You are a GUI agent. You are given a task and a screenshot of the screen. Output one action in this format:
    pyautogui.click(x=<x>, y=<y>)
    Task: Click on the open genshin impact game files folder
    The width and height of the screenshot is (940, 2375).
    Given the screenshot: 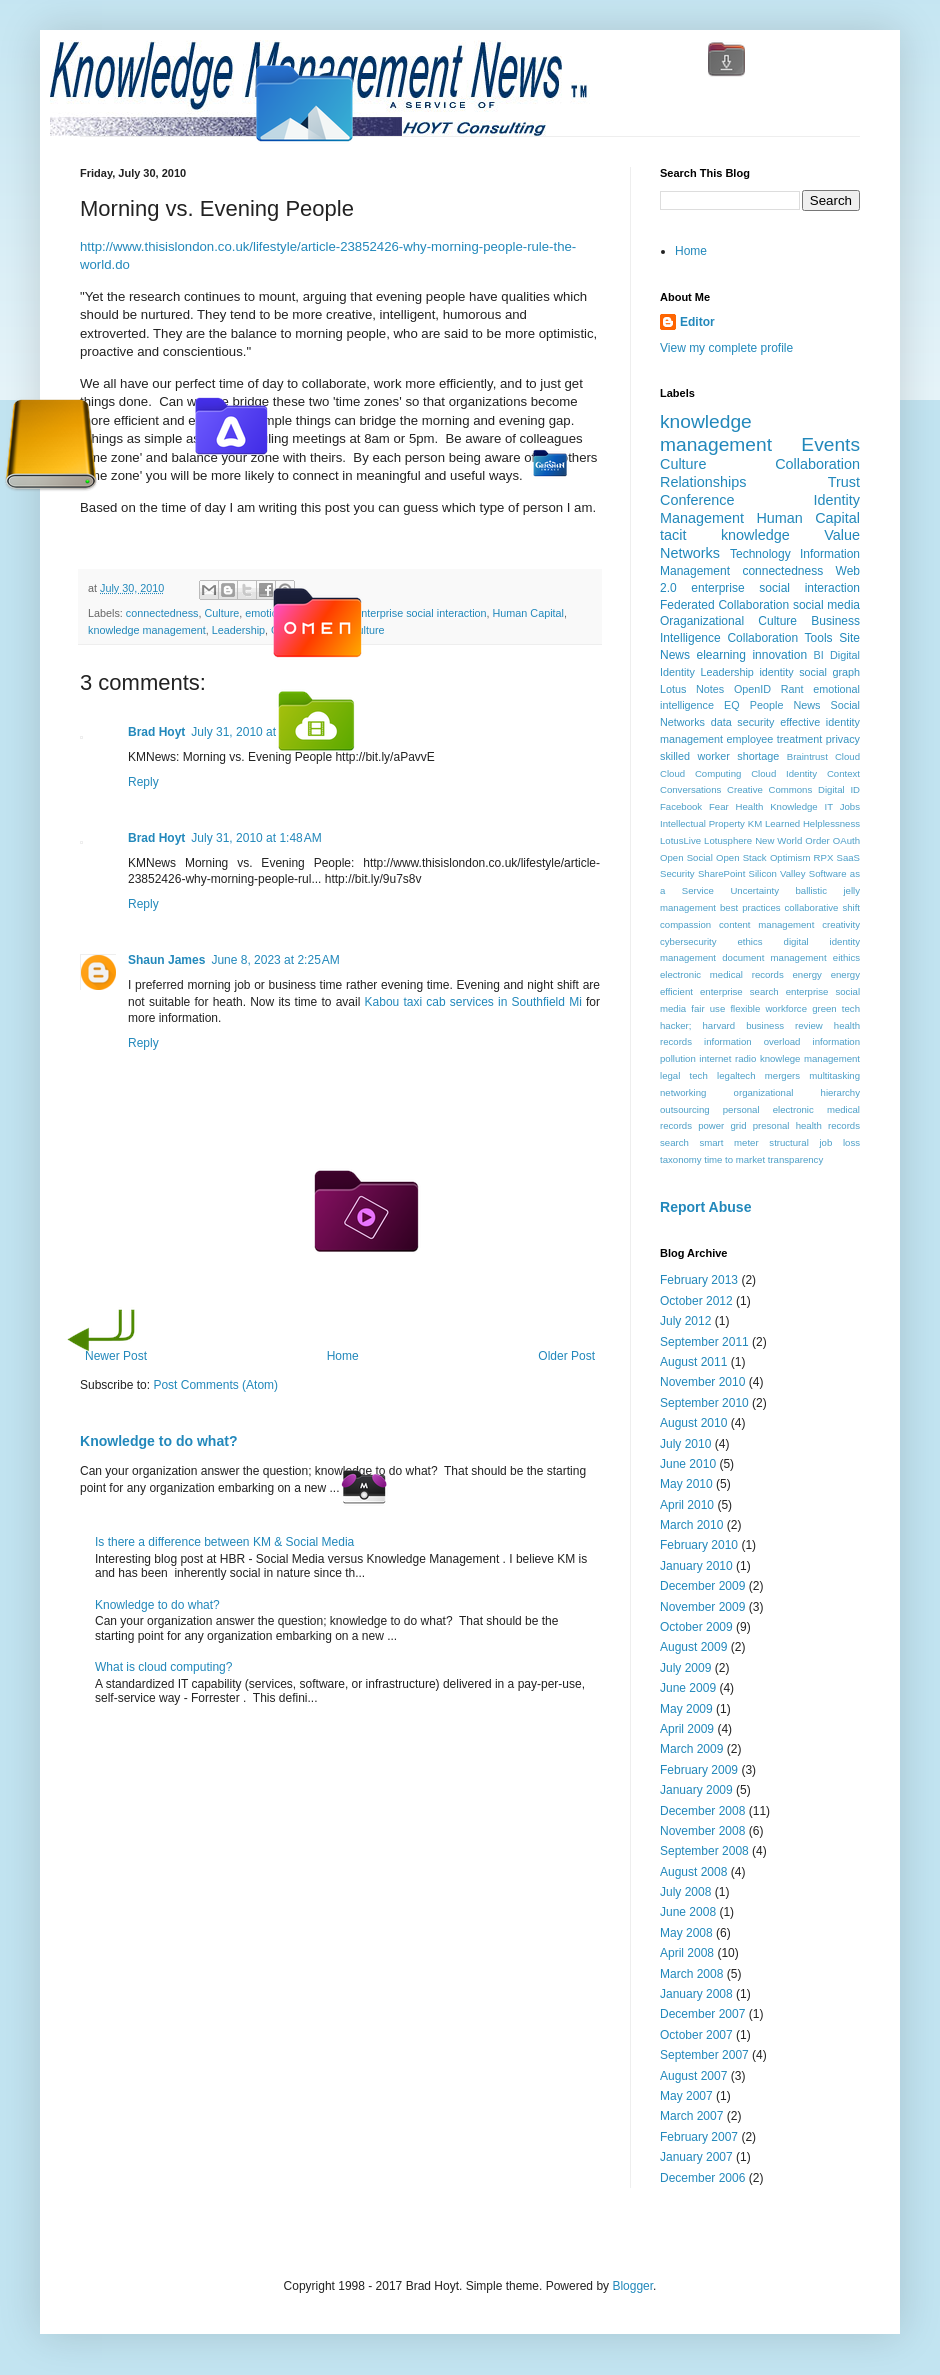 What is the action you would take?
    pyautogui.click(x=550, y=464)
    